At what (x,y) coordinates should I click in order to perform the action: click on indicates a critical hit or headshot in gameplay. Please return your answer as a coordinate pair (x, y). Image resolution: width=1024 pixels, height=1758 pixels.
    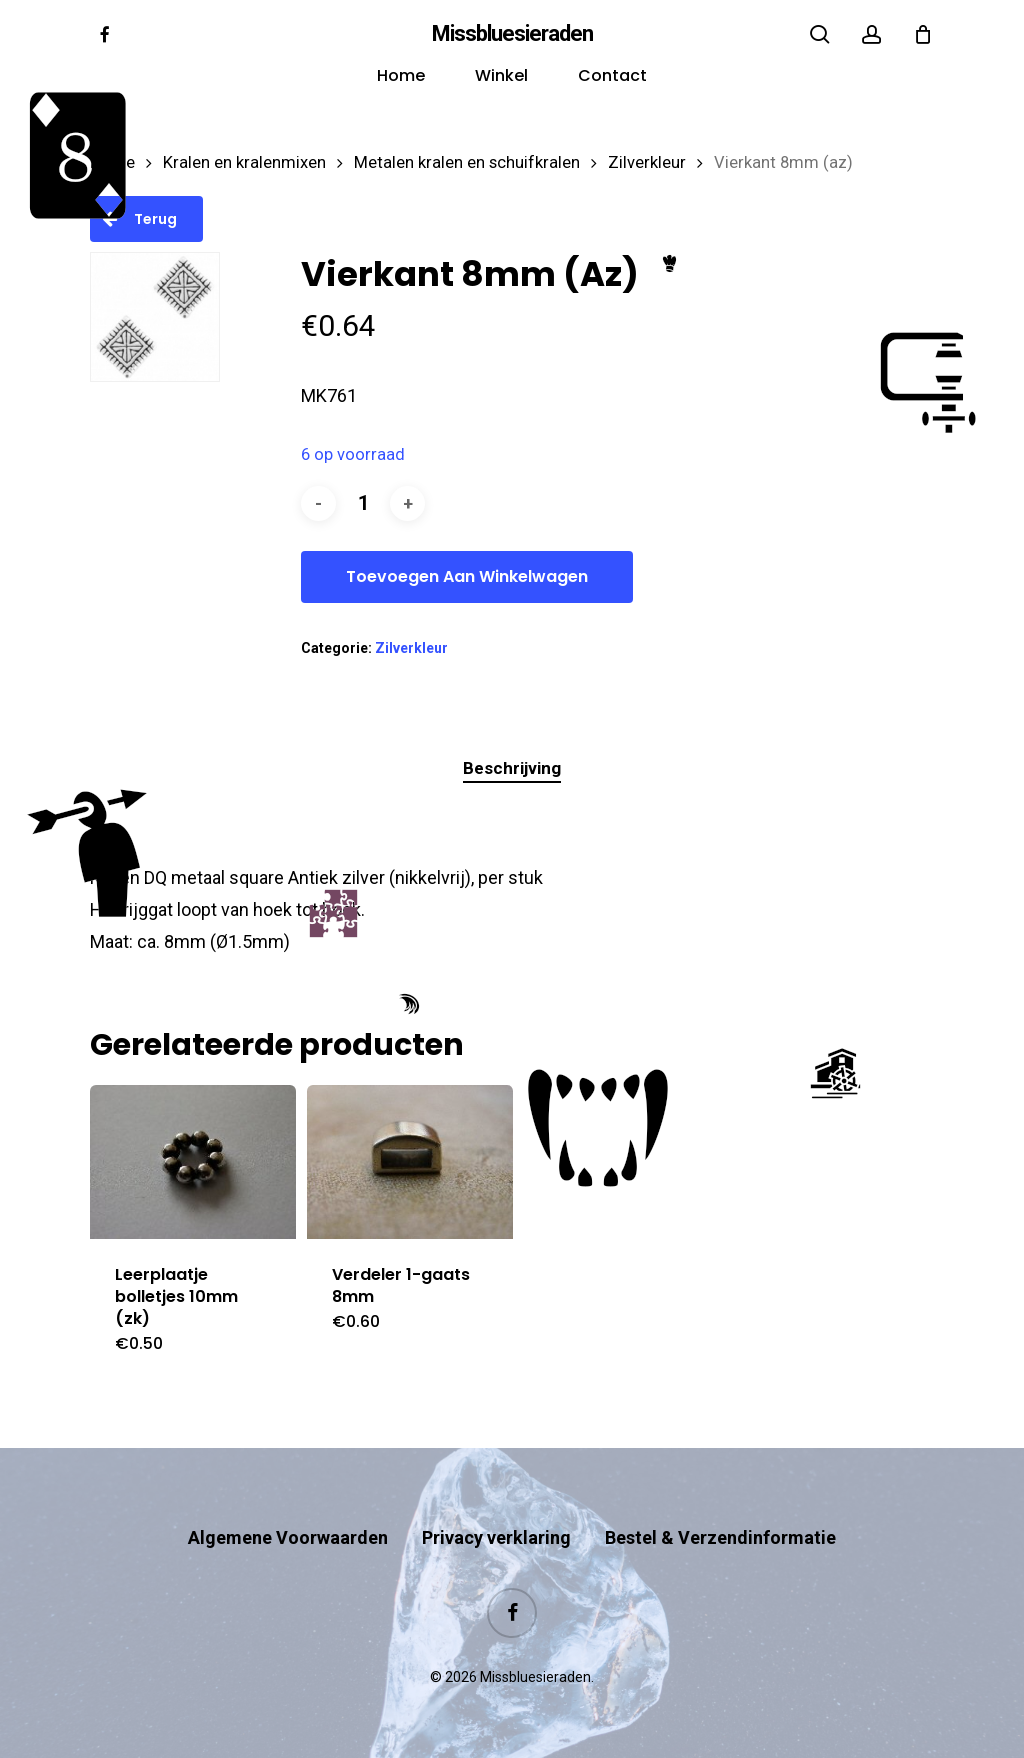
    Looking at the image, I should click on (91, 853).